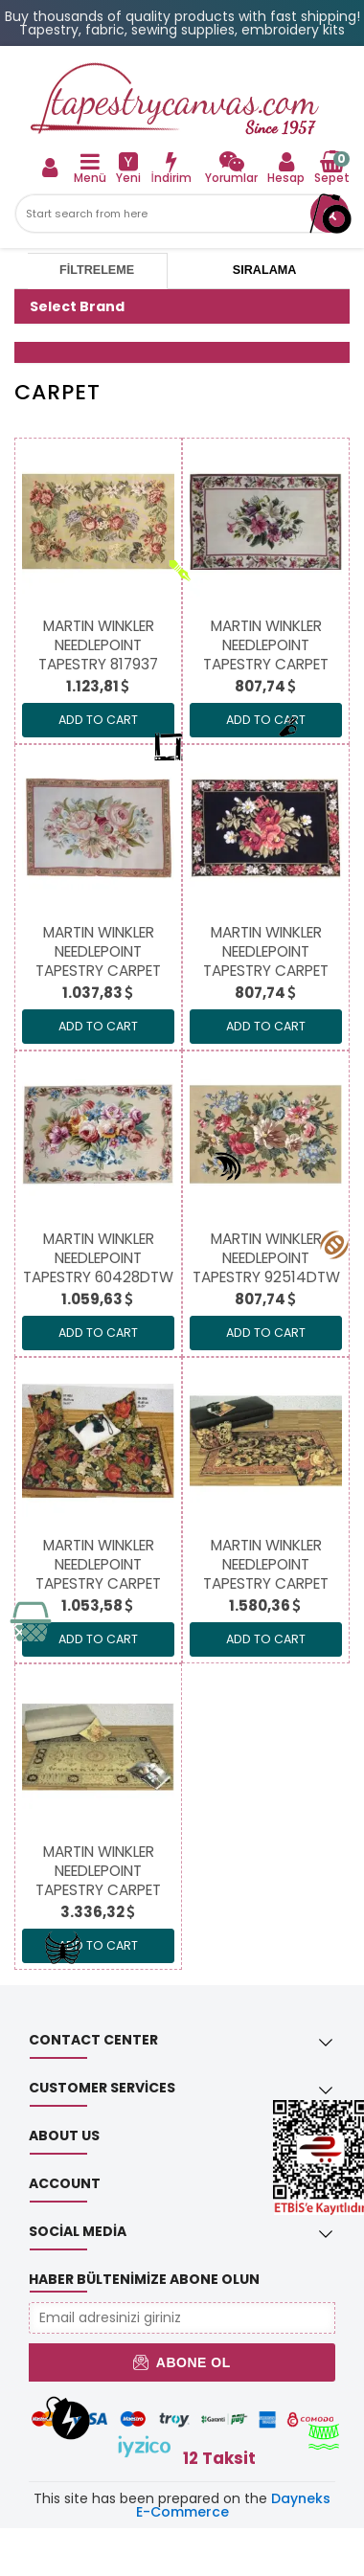  I want to click on rope bridge obstacle or crossing point in a game, so click(324, 2435).